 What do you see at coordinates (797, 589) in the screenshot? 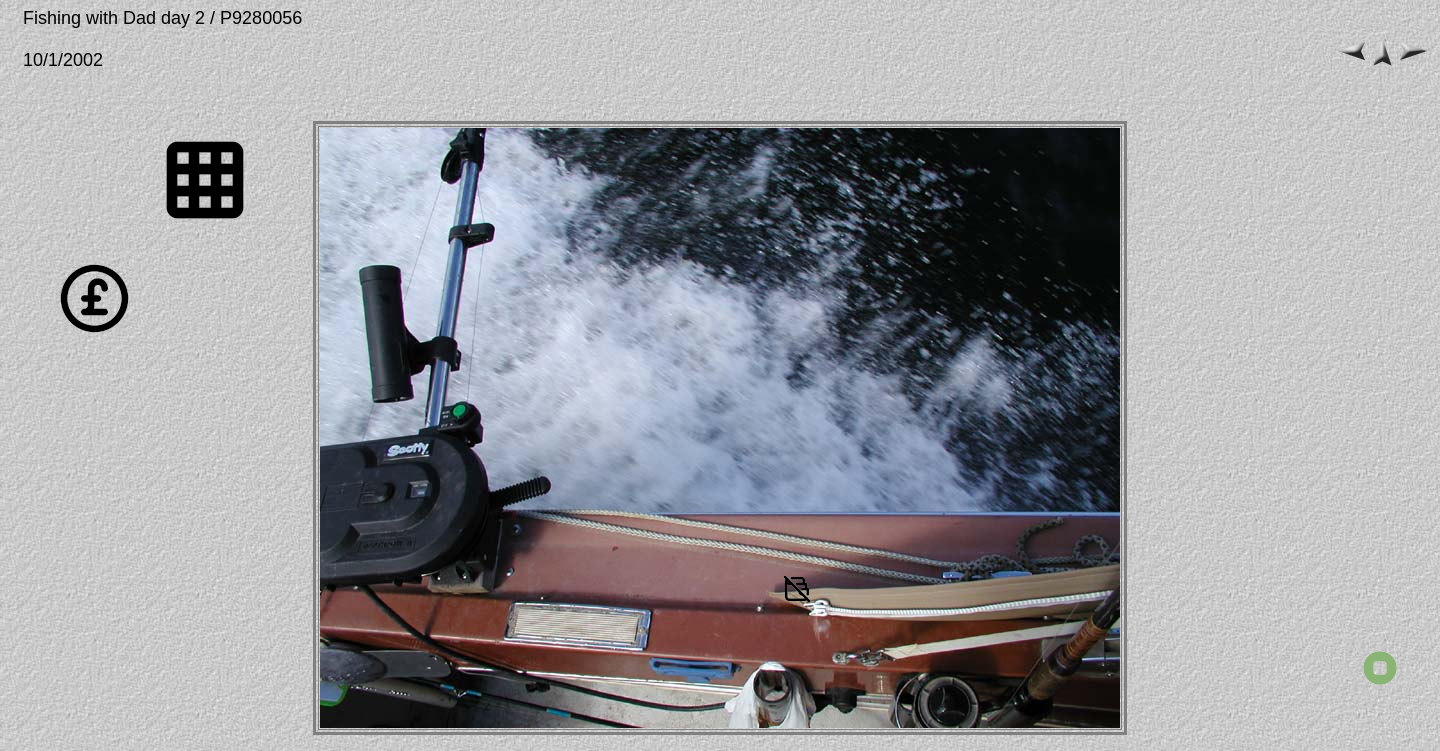
I see `wallet feature unavailable or disabled` at bounding box center [797, 589].